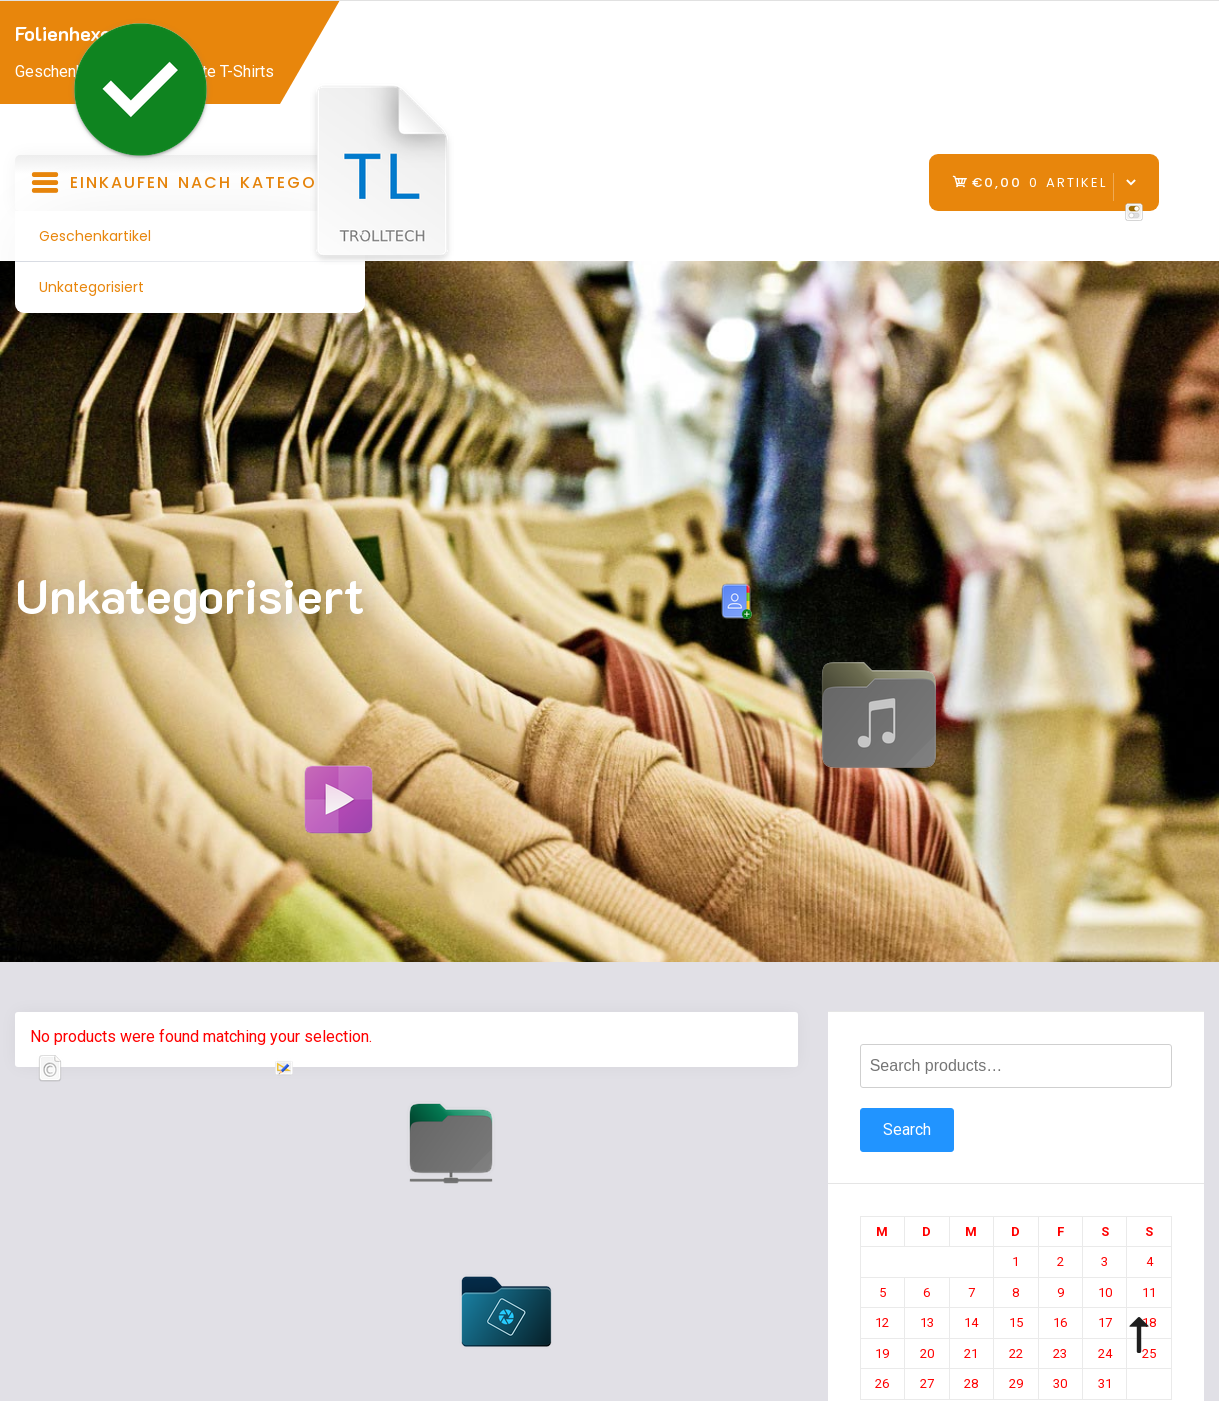 Image resolution: width=1219 pixels, height=1401 pixels. Describe the element at coordinates (451, 1142) in the screenshot. I see `access files stored on a remote server` at that location.